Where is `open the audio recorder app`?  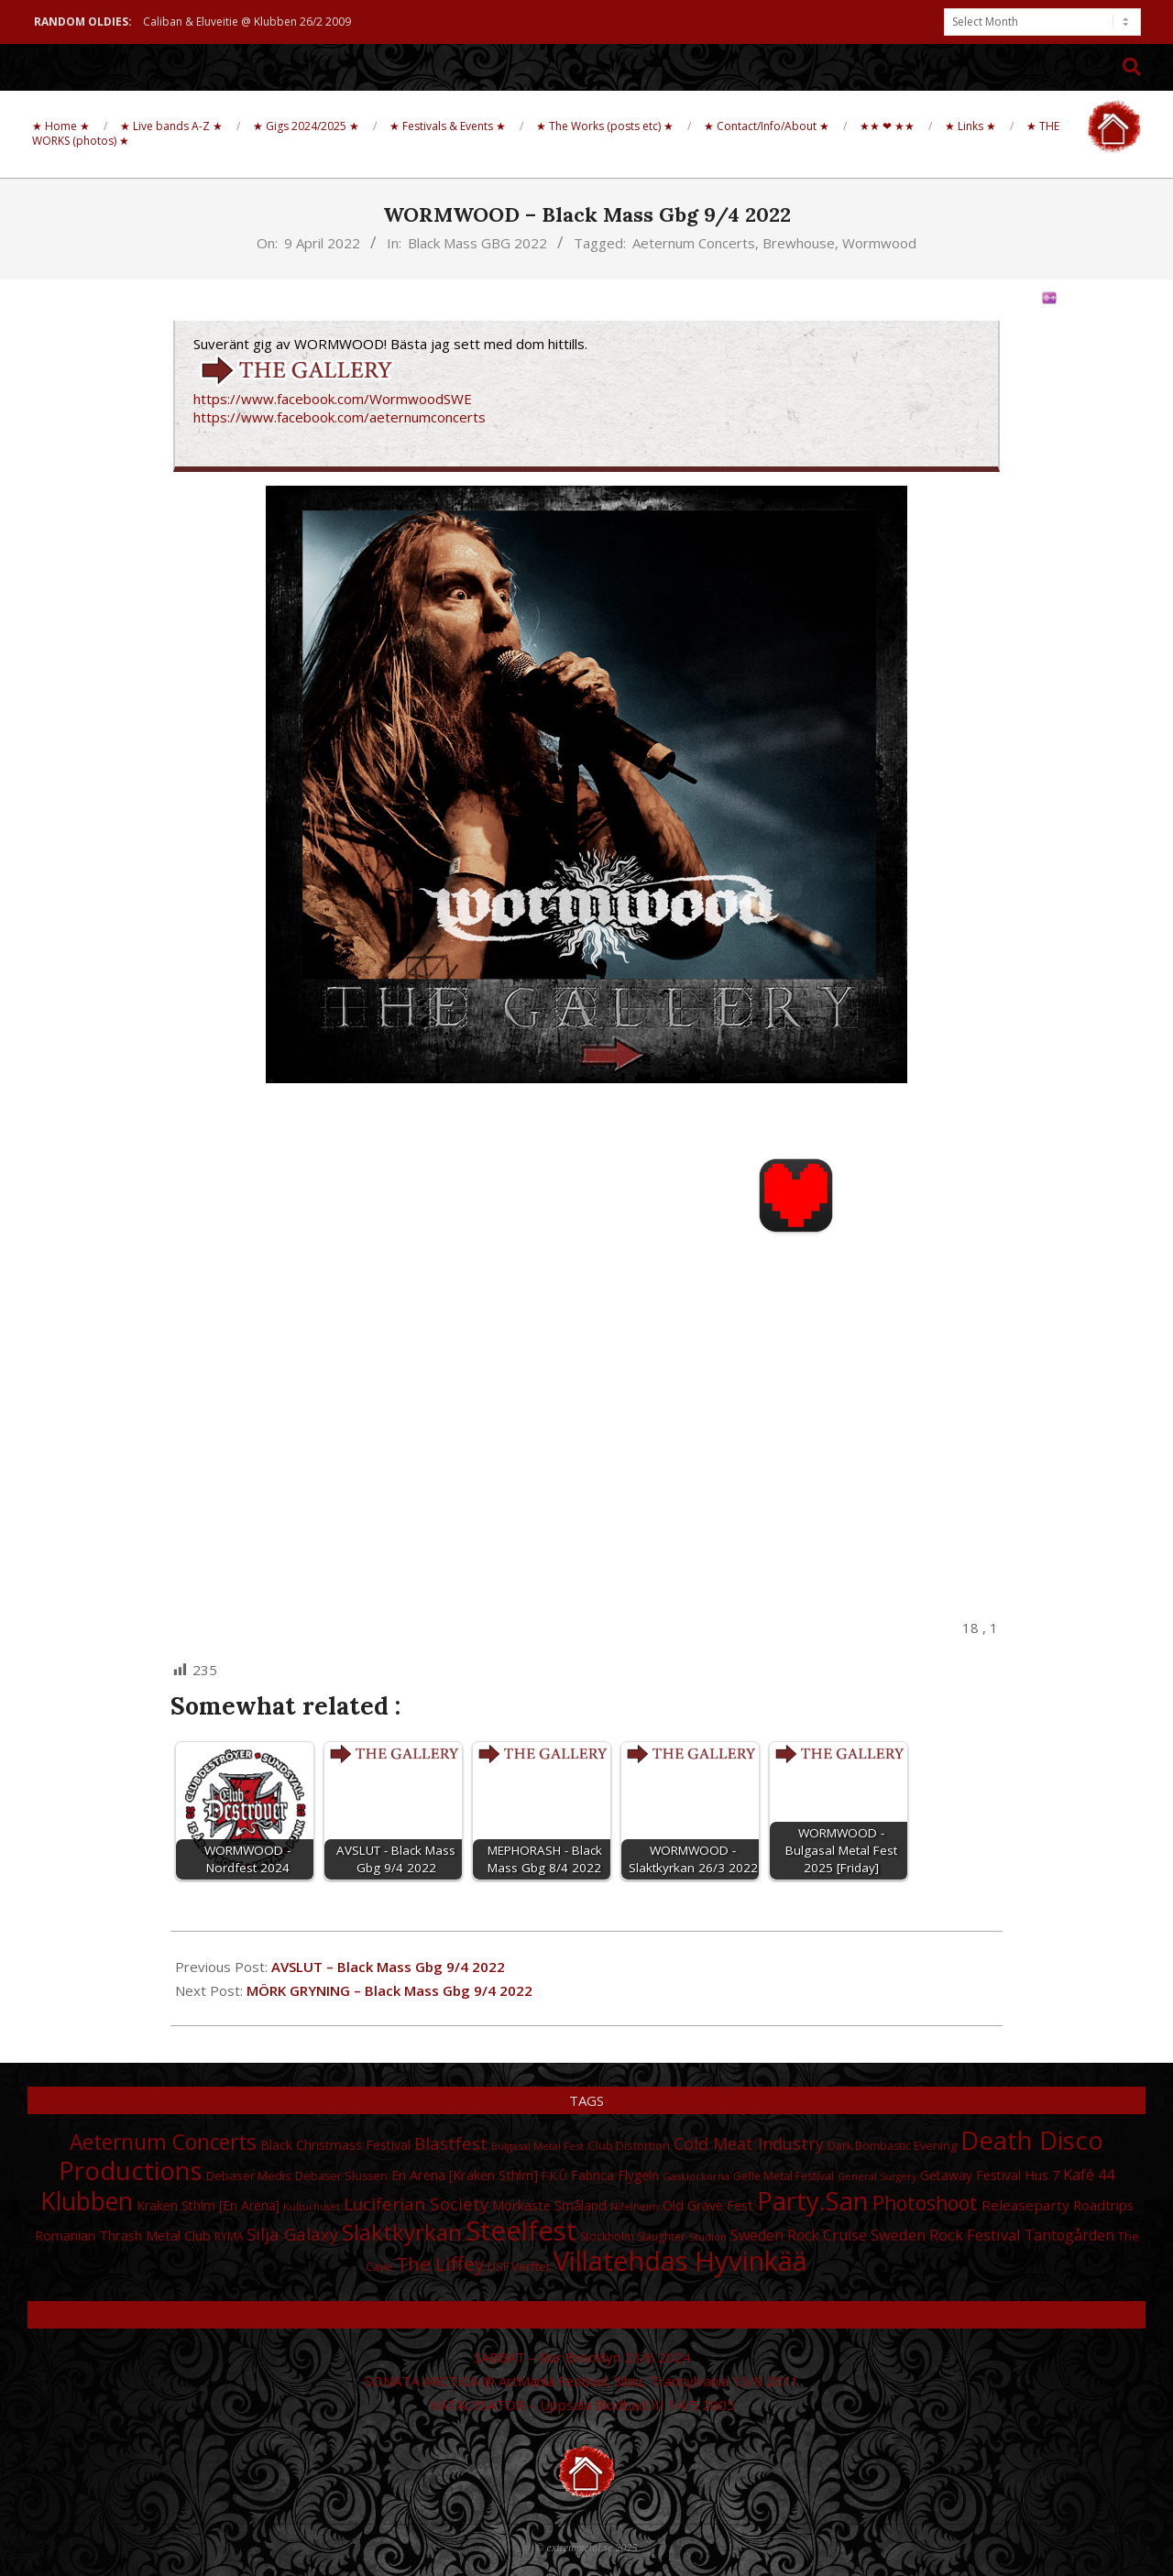
open the audio recorder app is located at coordinates (1049, 298).